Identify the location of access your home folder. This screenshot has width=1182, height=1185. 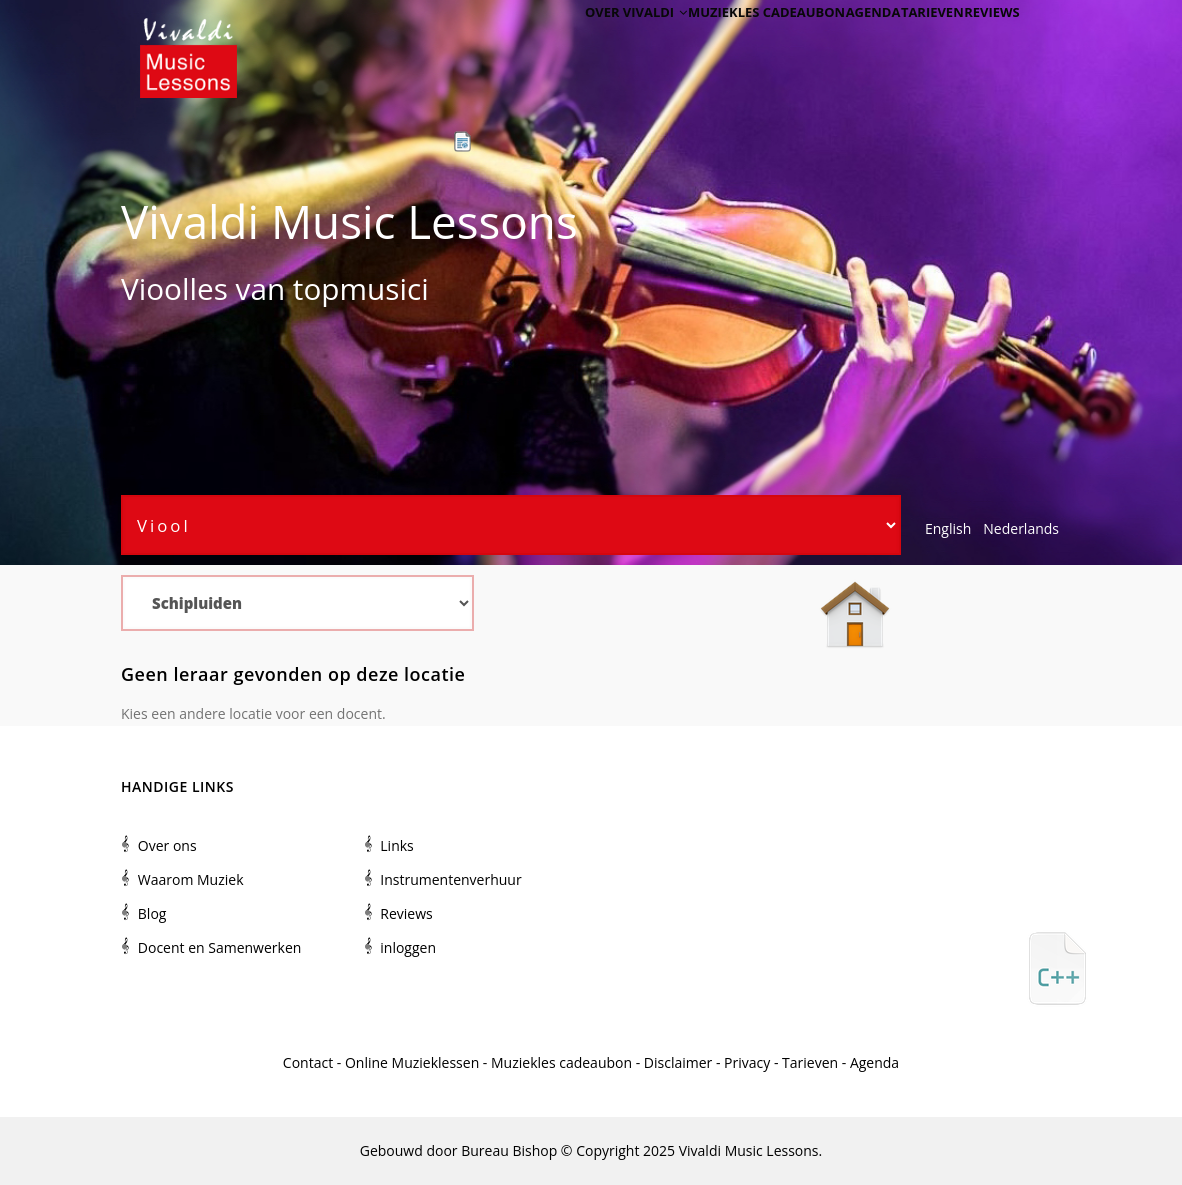
(855, 612).